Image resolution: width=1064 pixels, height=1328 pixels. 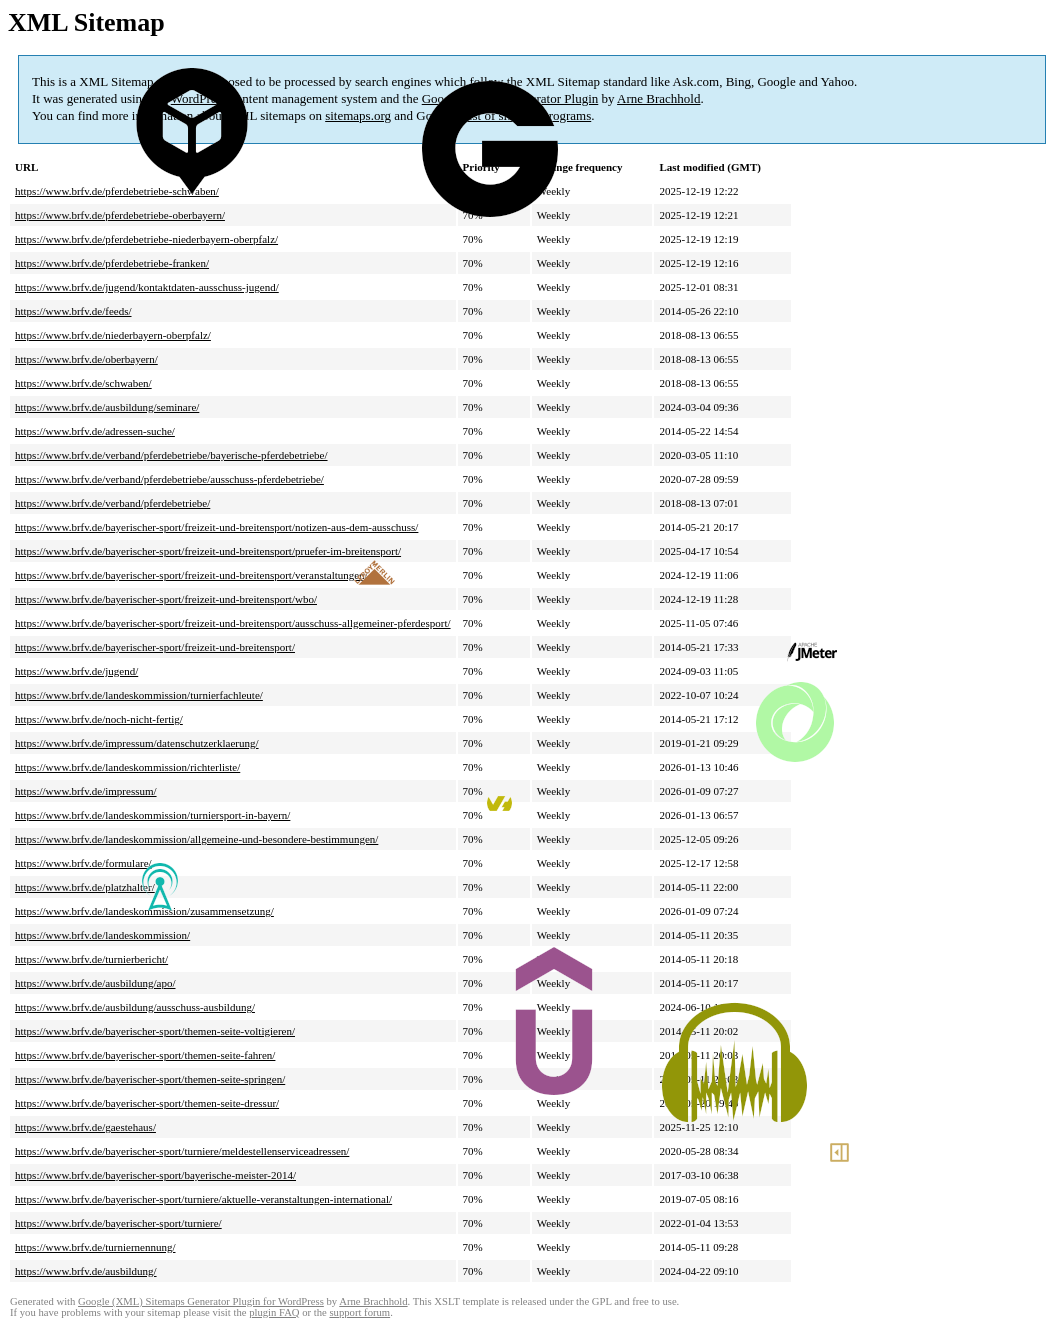 I want to click on collapse the sidebar panel, so click(x=839, y=1152).